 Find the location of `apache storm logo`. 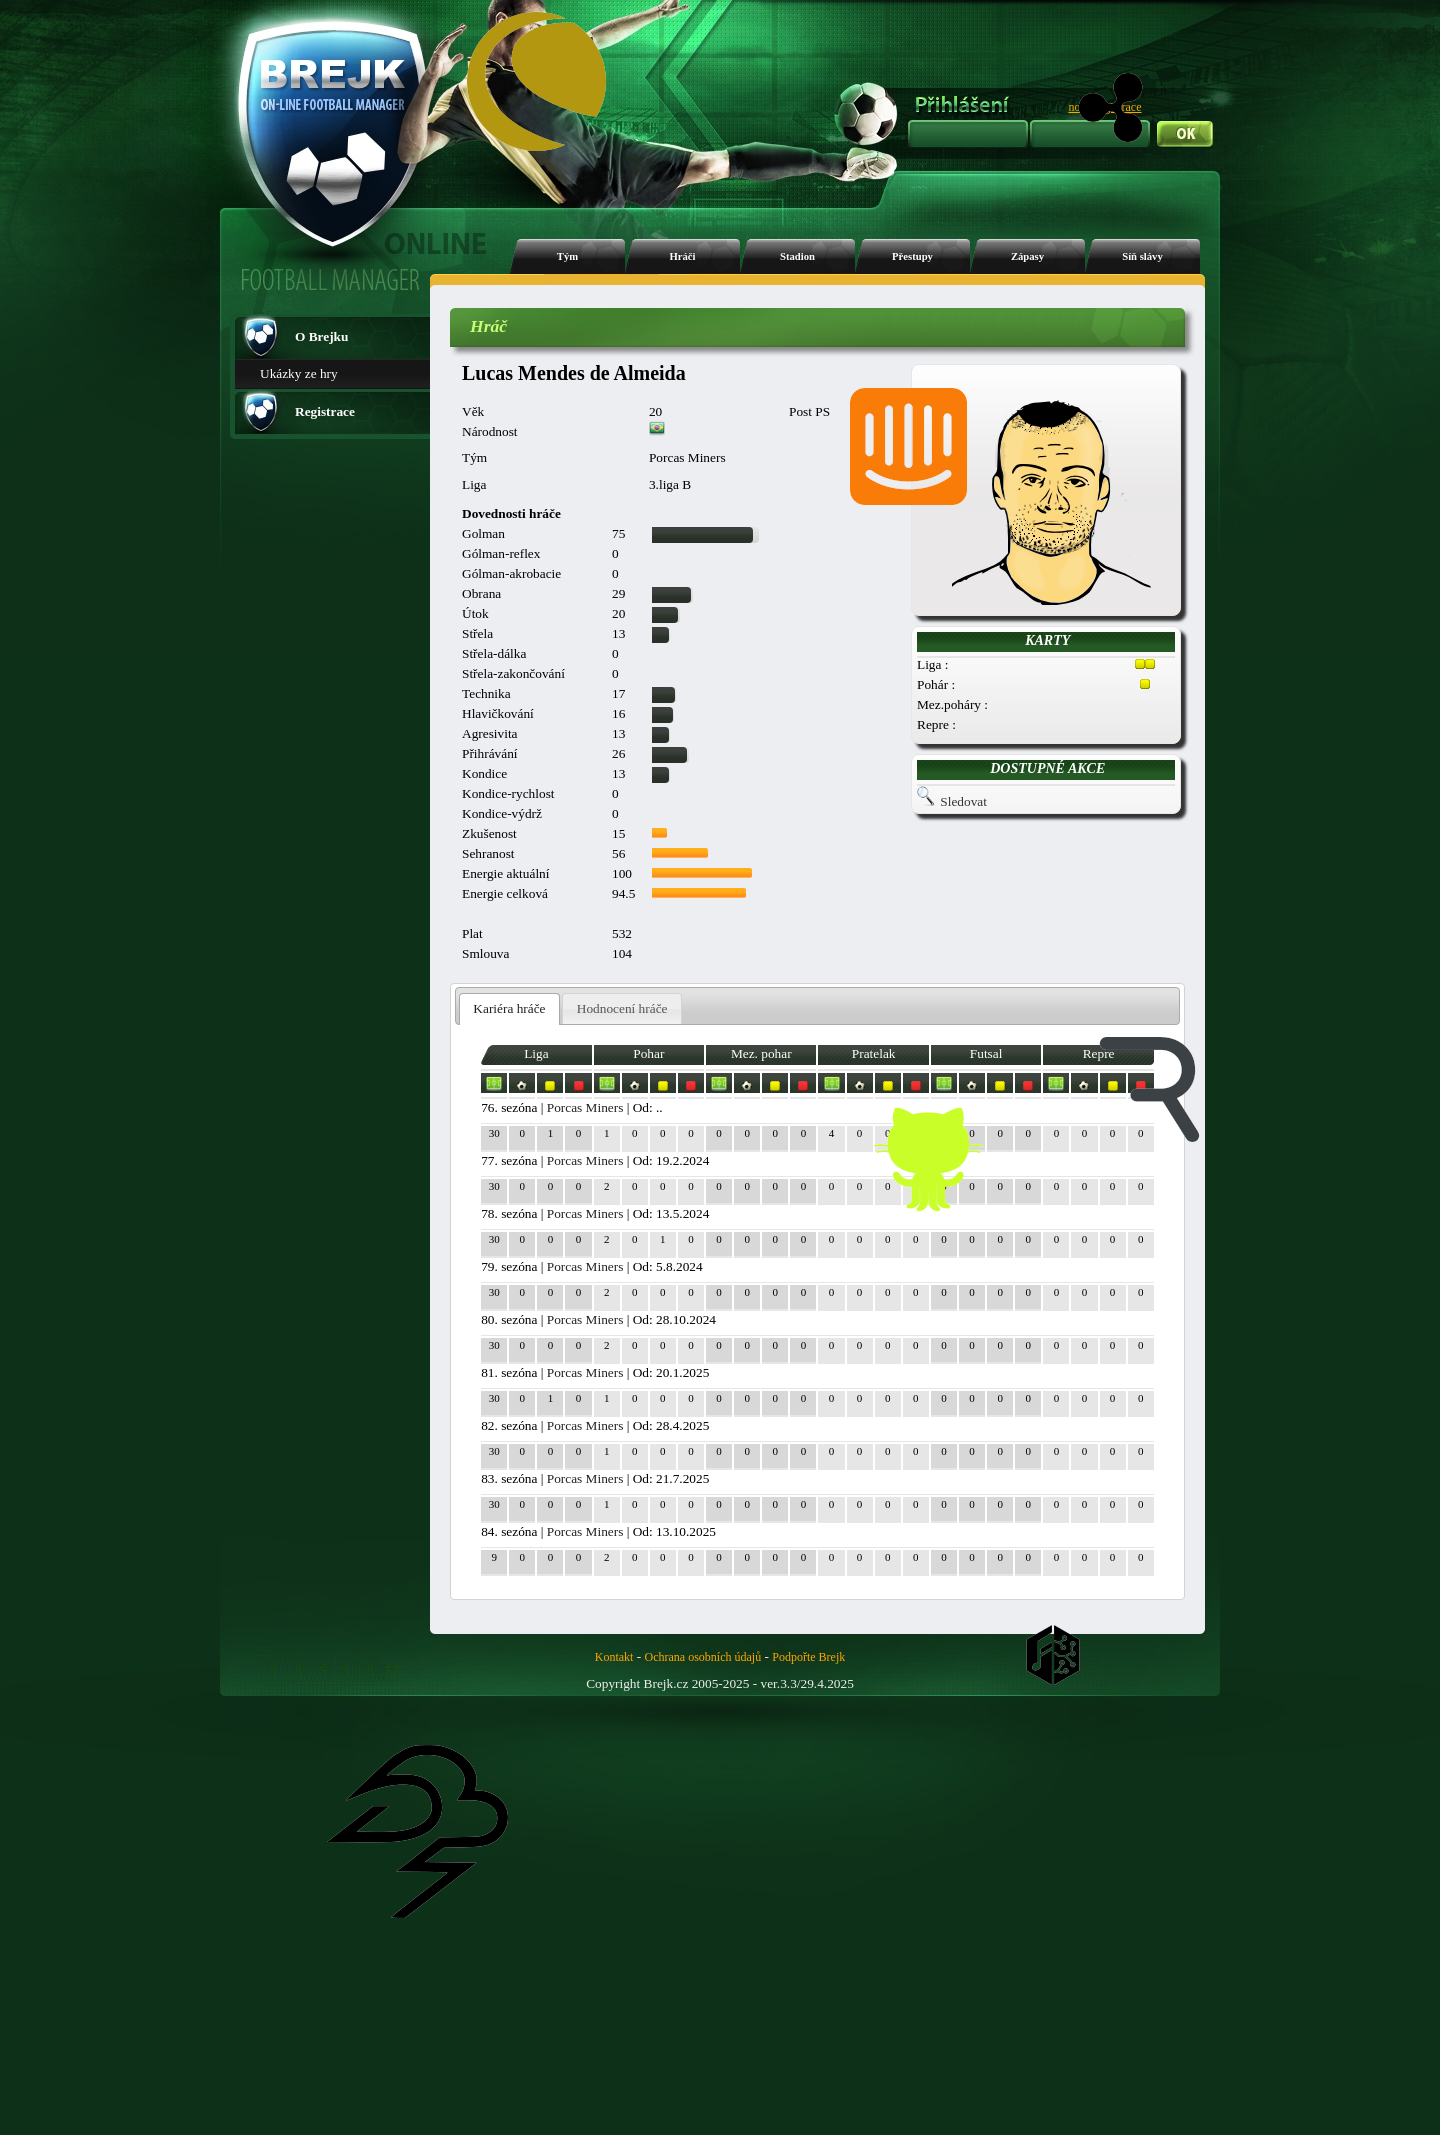

apache storm logo is located at coordinates (417, 1831).